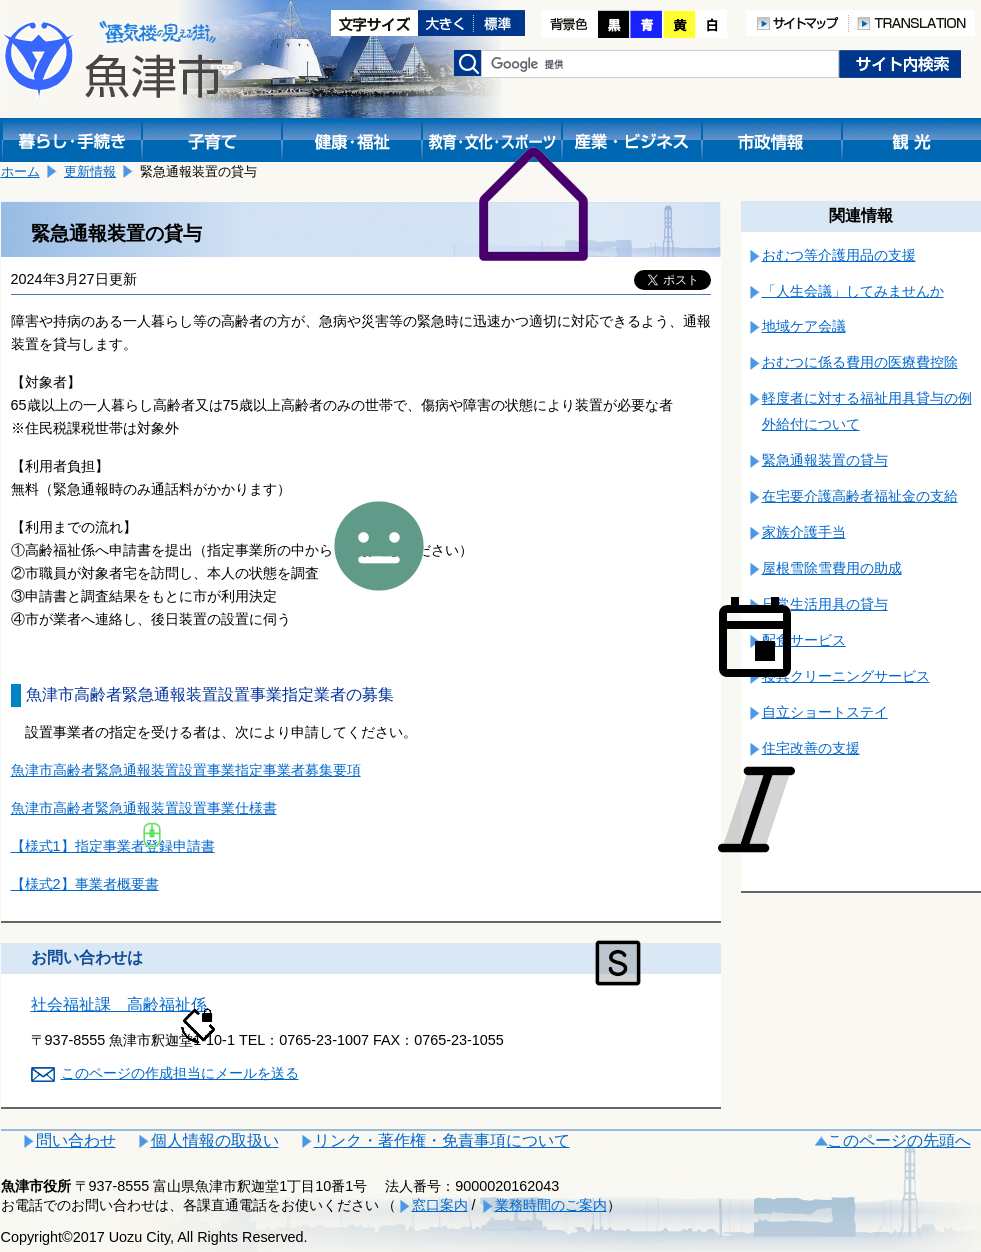 Image resolution: width=981 pixels, height=1252 pixels. Describe the element at coordinates (152, 835) in the screenshot. I see `middle mouse button click action` at that location.